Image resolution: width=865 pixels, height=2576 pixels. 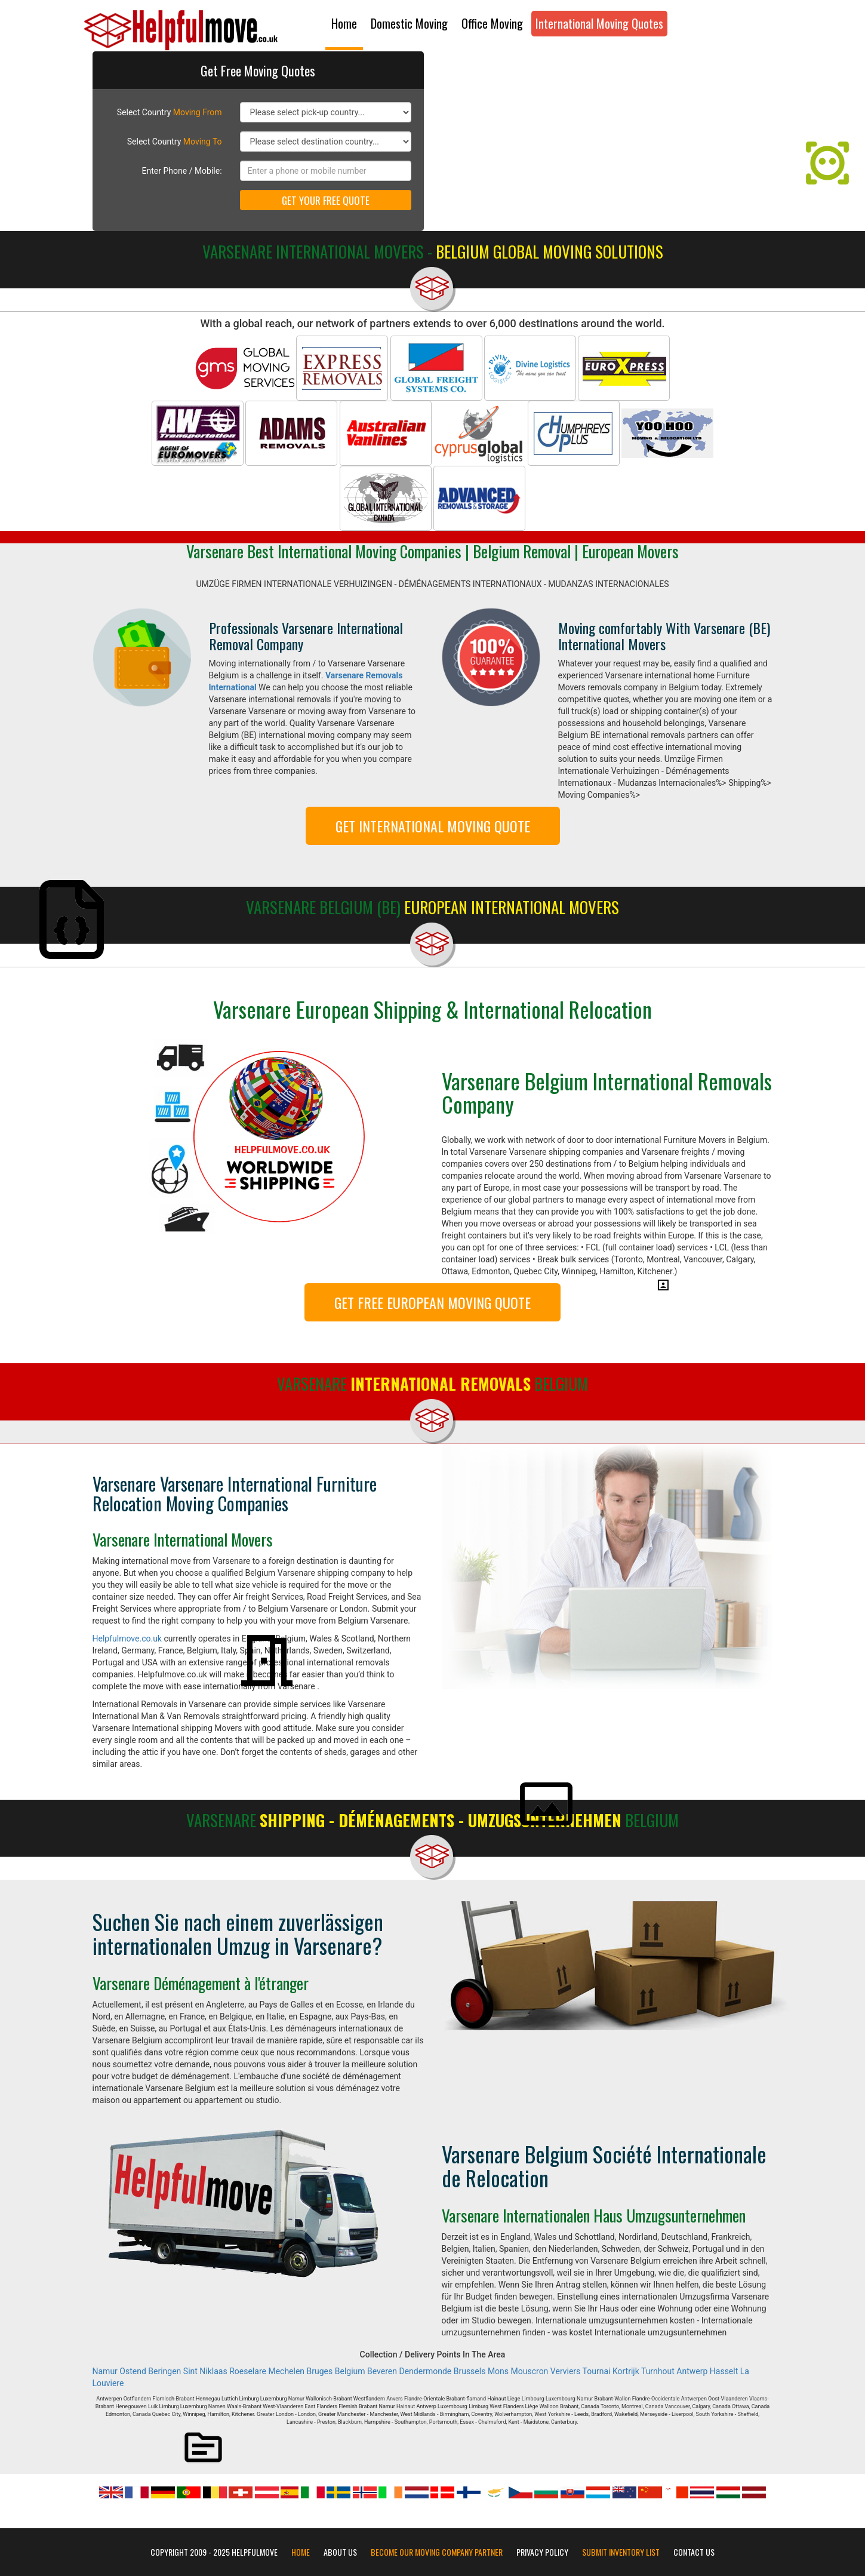 What do you see at coordinates (663, 1285) in the screenshot?
I see `switch to portrait orientation mode` at bounding box center [663, 1285].